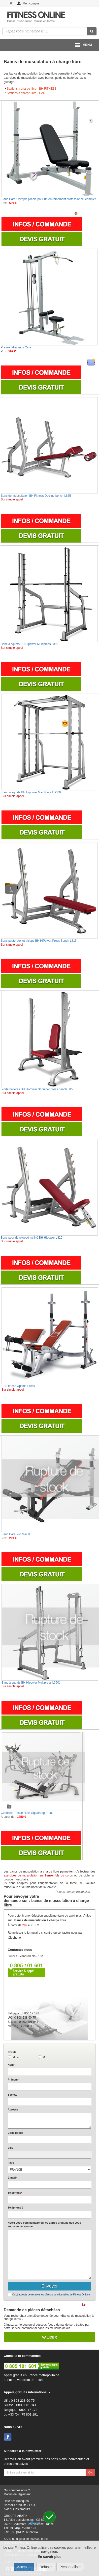  I want to click on open Google Chrome browser, so click(76, 213).